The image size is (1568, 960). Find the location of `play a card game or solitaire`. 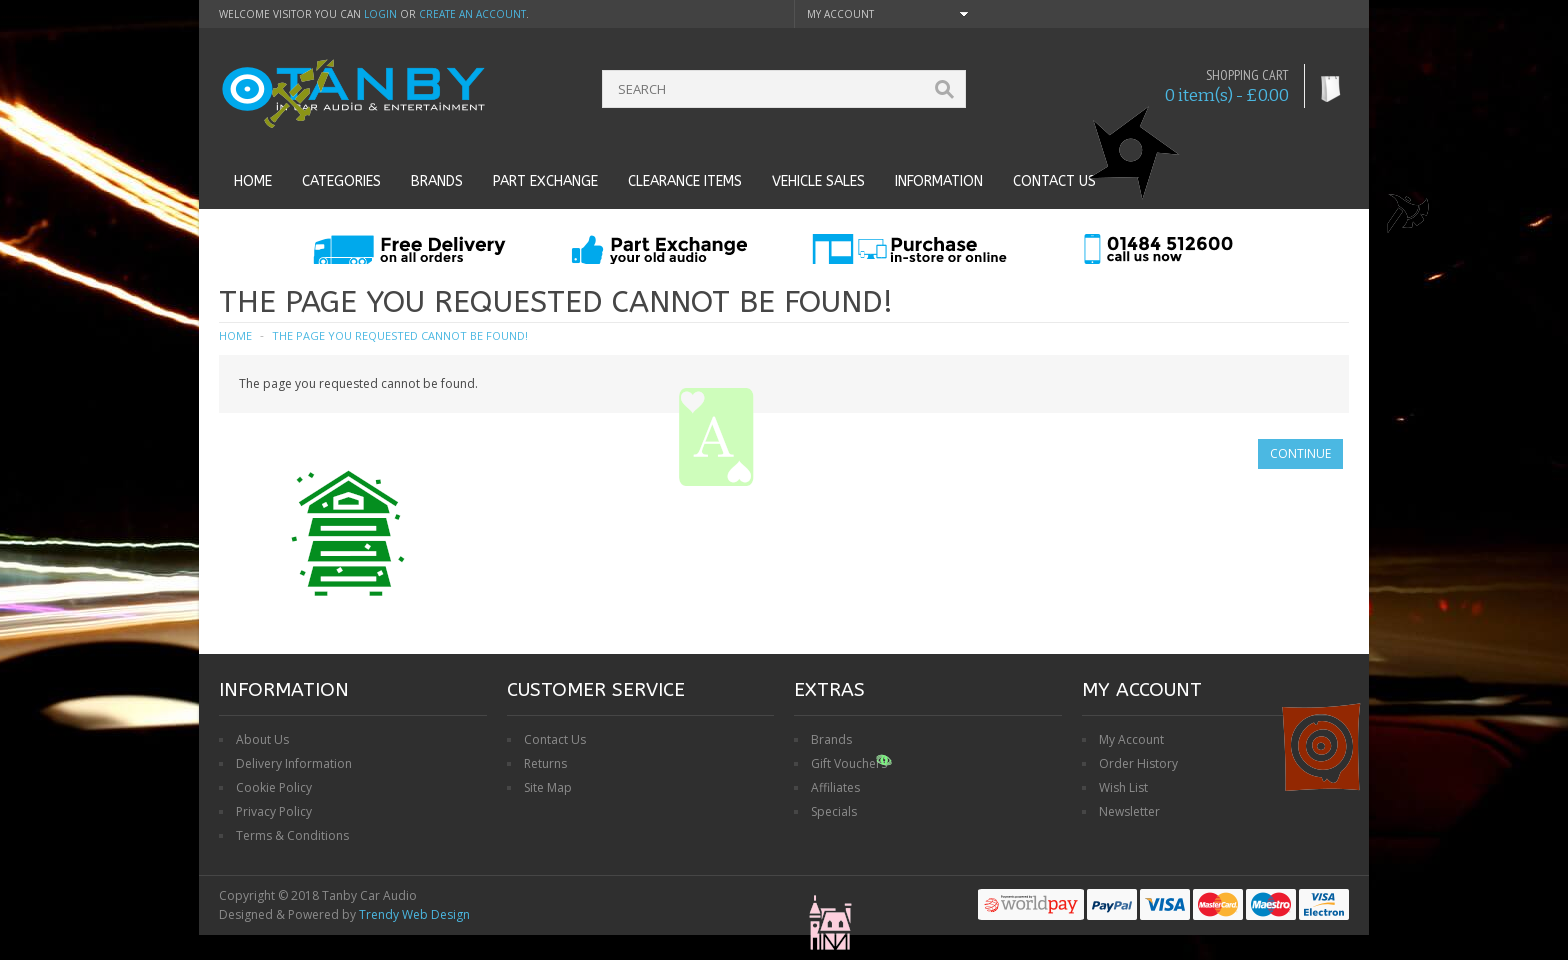

play a card game or solitaire is located at coordinates (716, 437).